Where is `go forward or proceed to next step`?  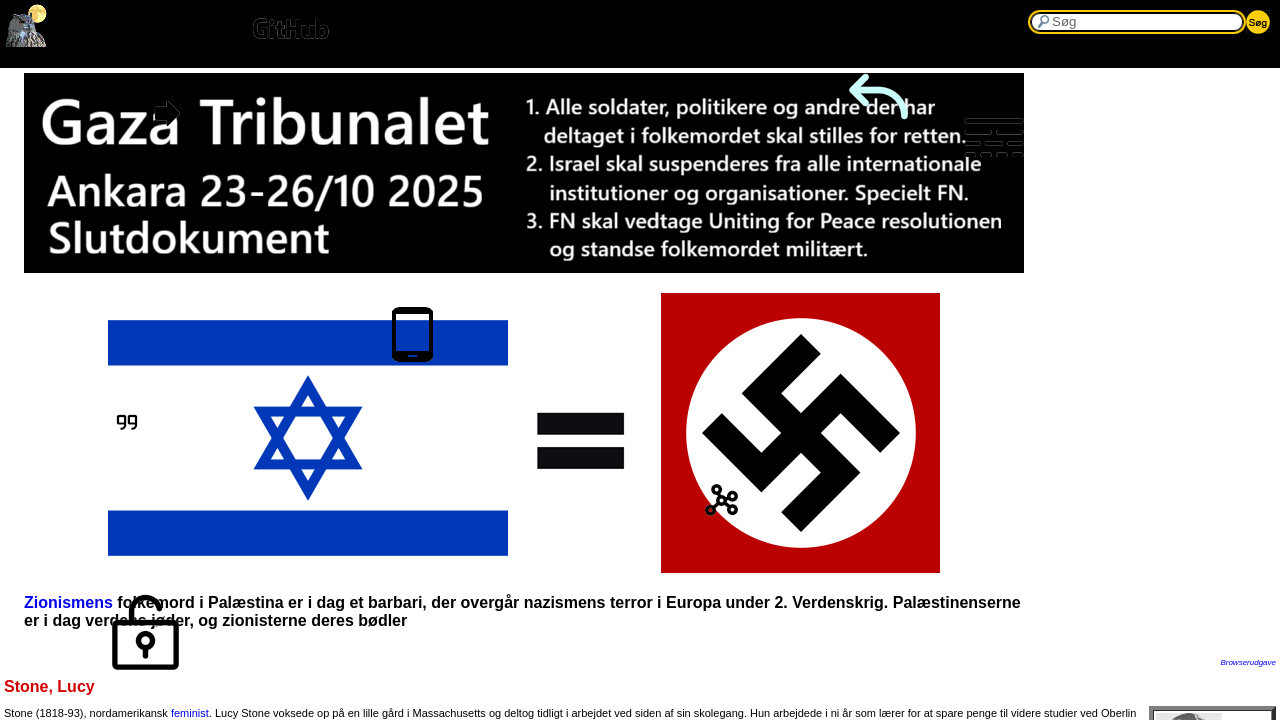 go forward or proceed to next step is located at coordinates (166, 113).